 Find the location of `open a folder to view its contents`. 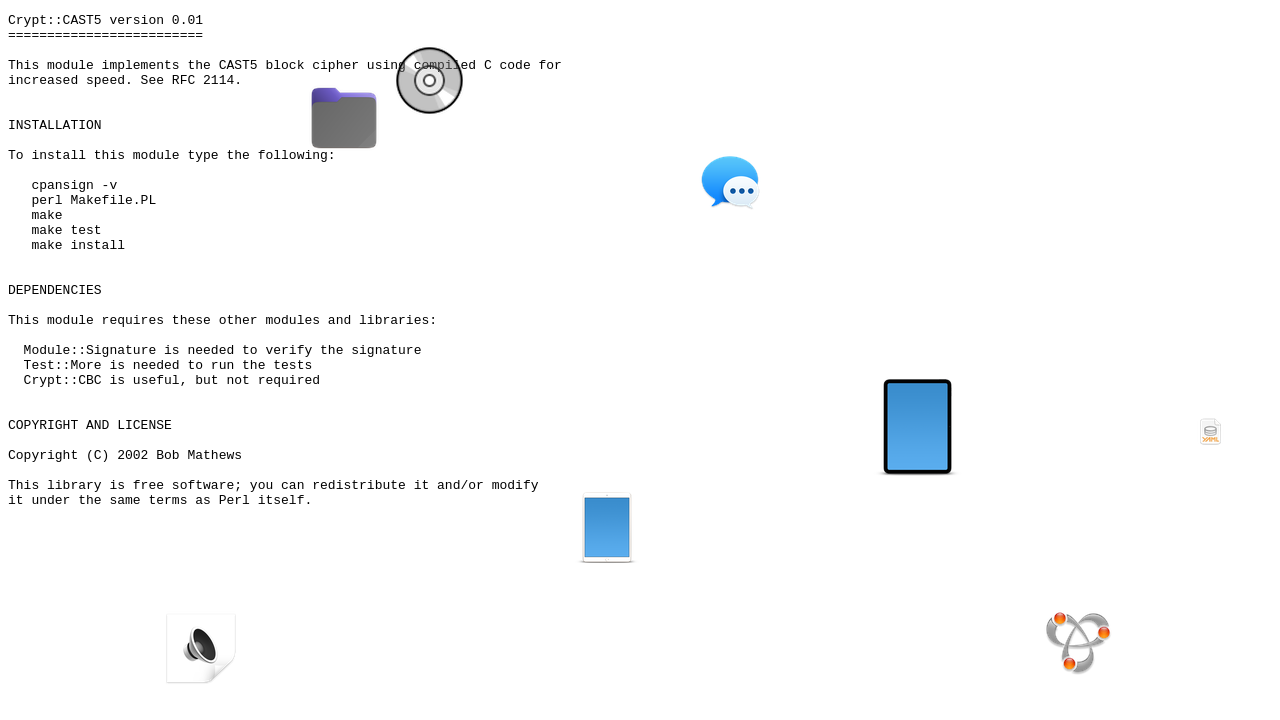

open a folder to view its contents is located at coordinates (344, 118).